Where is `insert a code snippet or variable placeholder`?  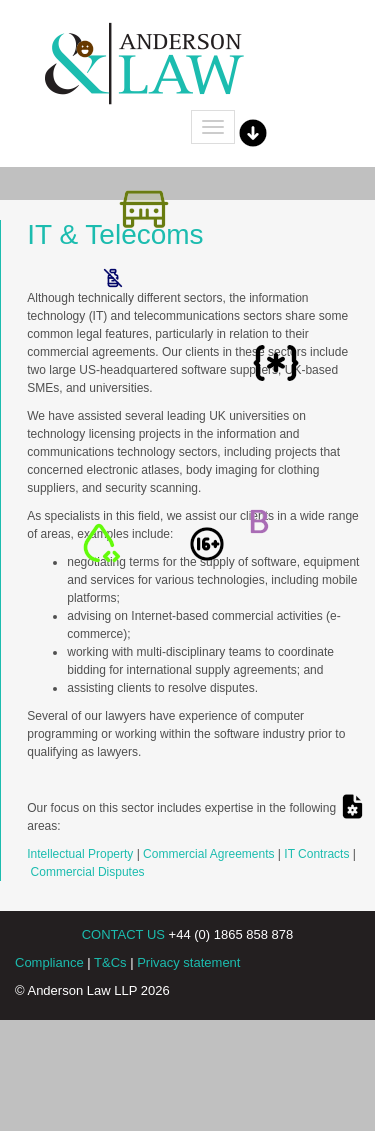 insert a code snippet or variable placeholder is located at coordinates (276, 363).